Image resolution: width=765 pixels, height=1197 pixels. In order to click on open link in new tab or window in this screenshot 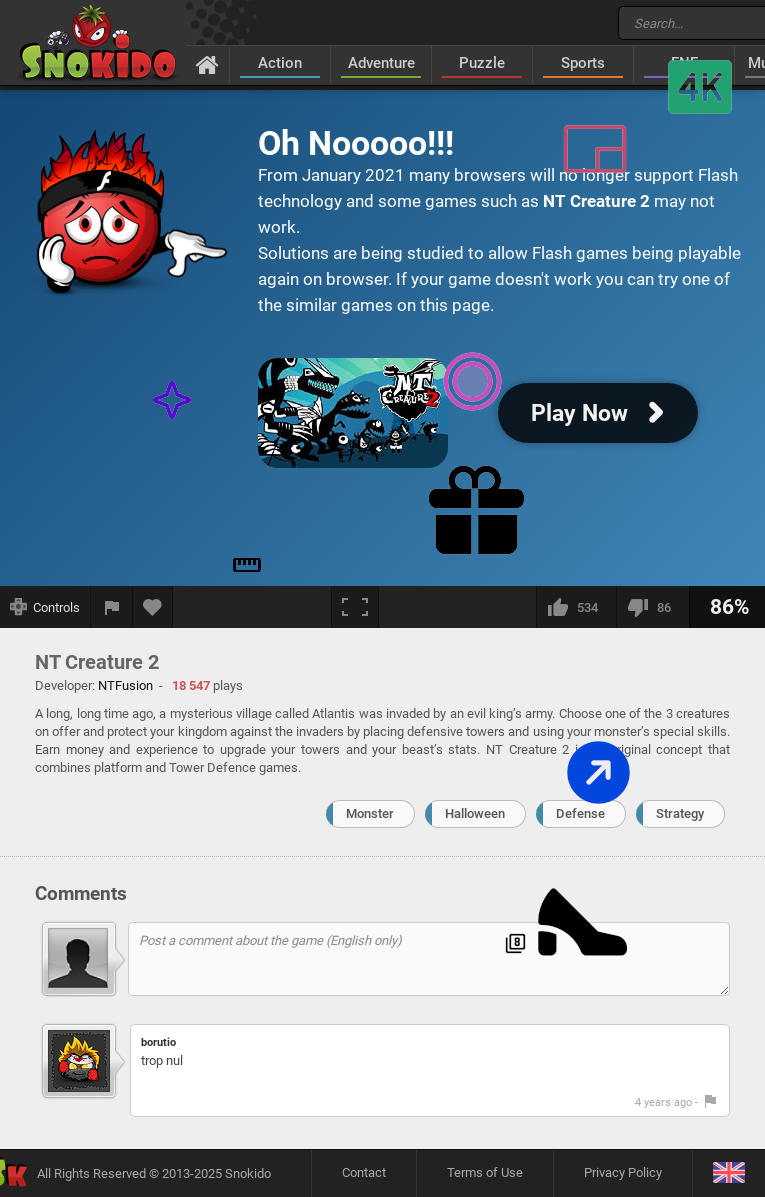, I will do `click(598, 772)`.